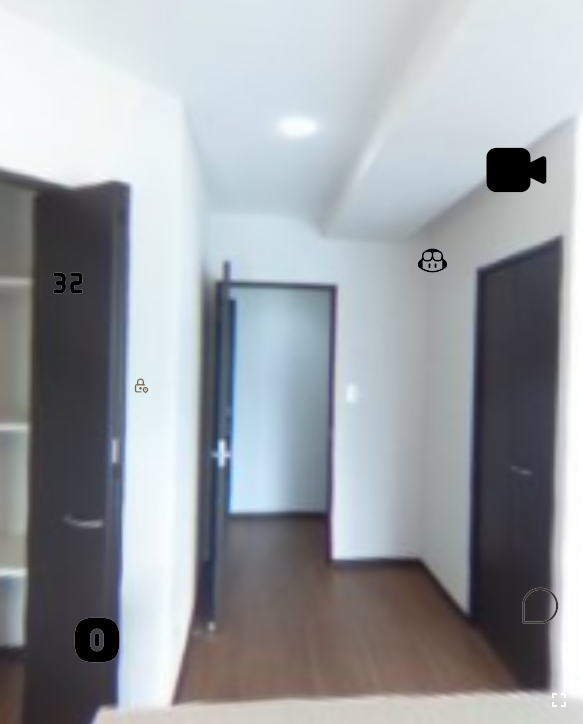 This screenshot has height=724, width=583. Describe the element at coordinates (68, 283) in the screenshot. I see `indicates item number or position 32 in a list` at that location.